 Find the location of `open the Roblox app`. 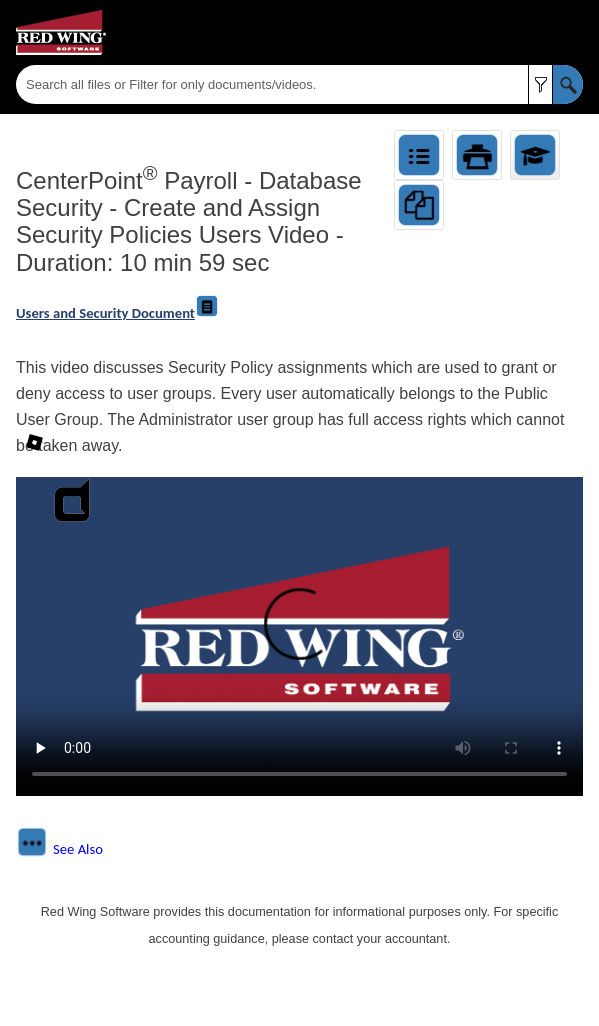

open the Roblox app is located at coordinates (34, 442).